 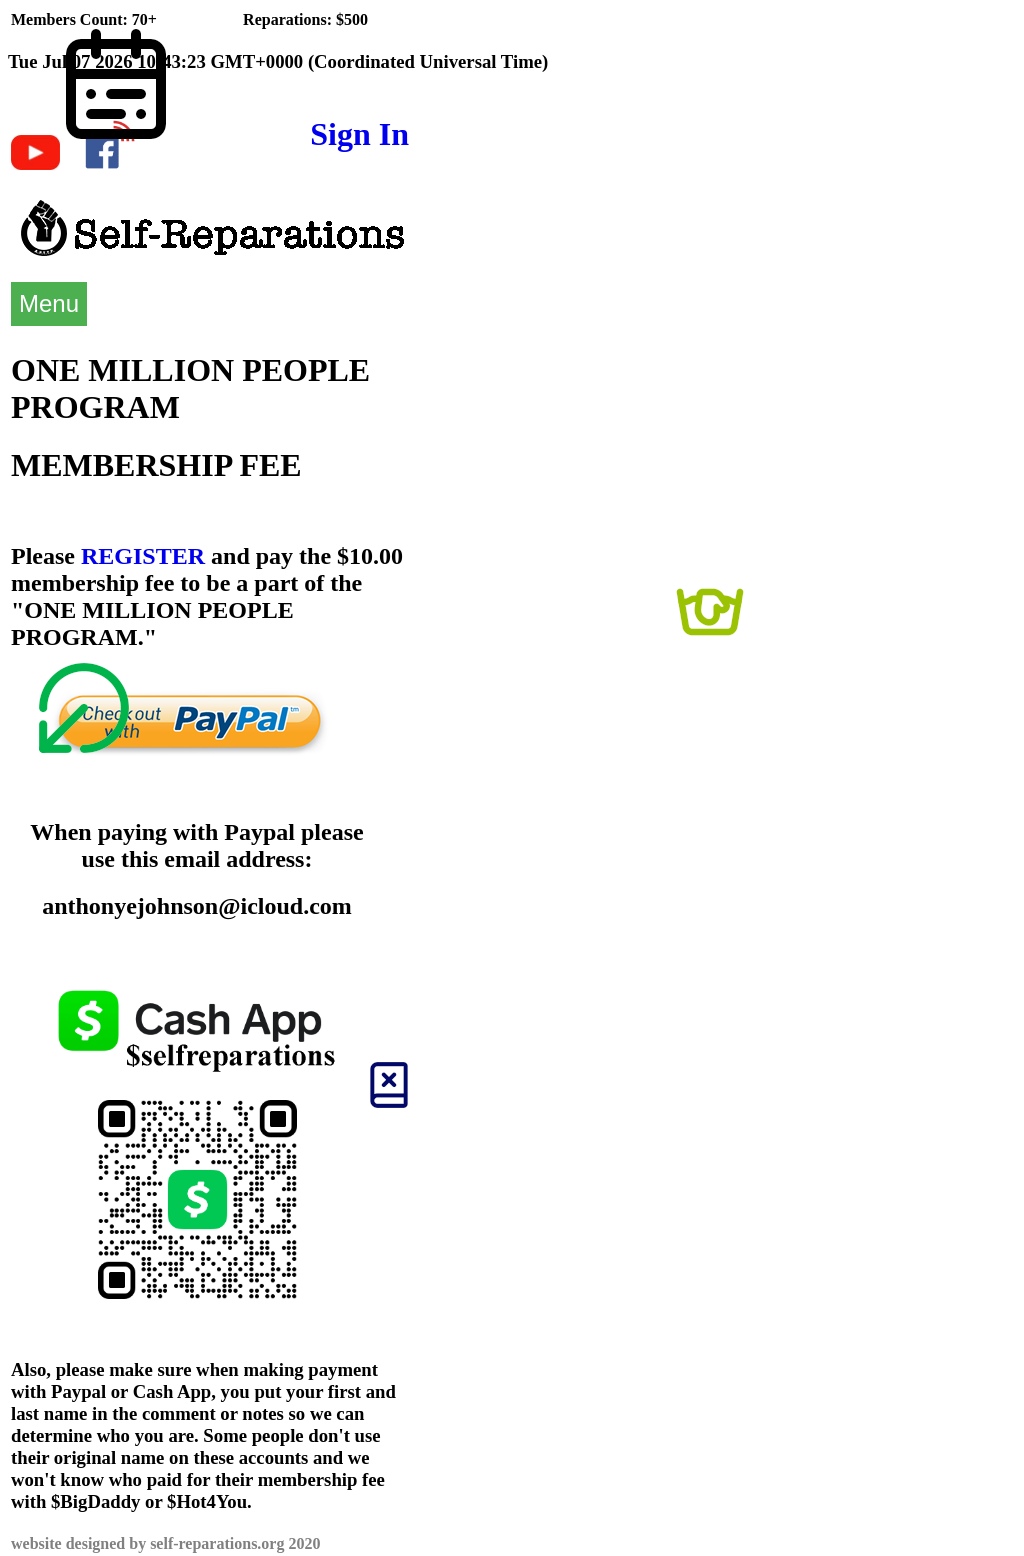 What do you see at coordinates (389, 1085) in the screenshot?
I see `remove a book from your library` at bounding box center [389, 1085].